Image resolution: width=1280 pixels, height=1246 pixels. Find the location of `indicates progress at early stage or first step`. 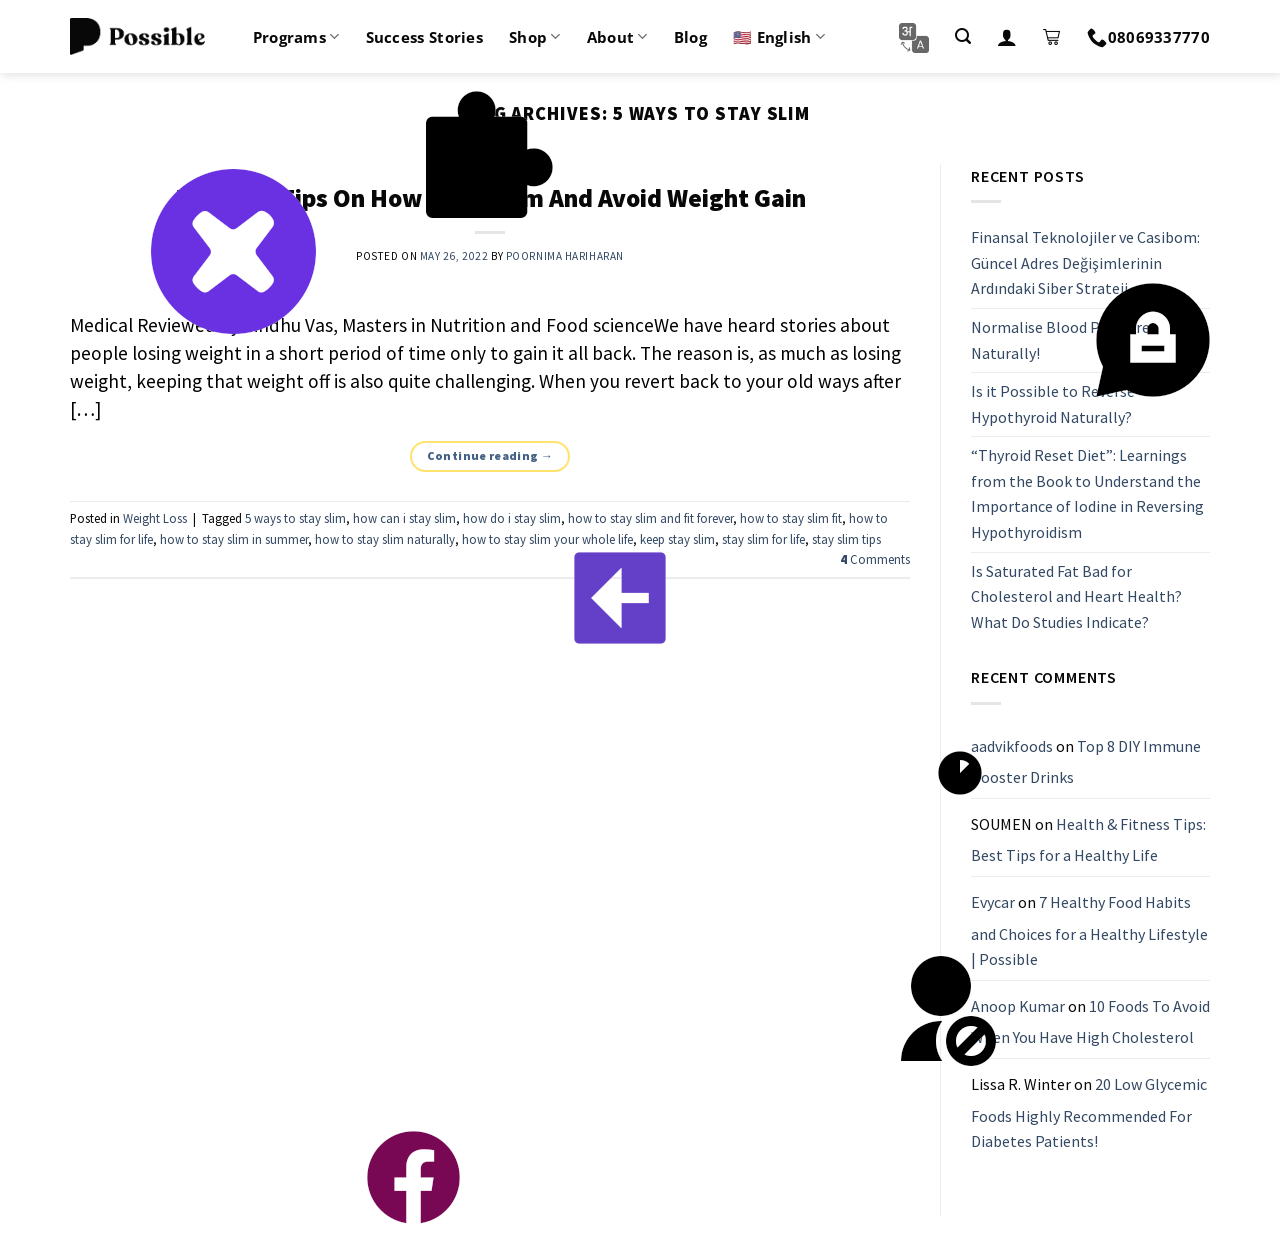

indicates progress at early stage or first step is located at coordinates (960, 773).